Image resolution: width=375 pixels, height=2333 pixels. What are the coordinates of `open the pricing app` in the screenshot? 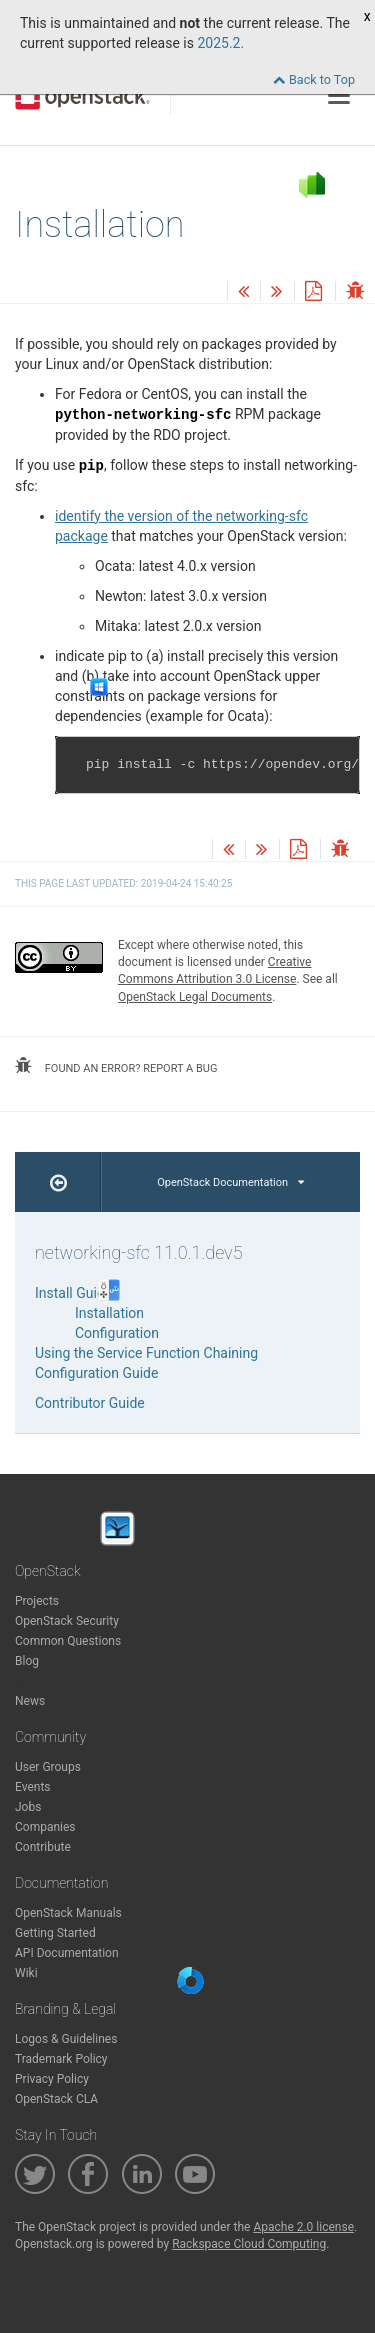 It's located at (190, 1980).